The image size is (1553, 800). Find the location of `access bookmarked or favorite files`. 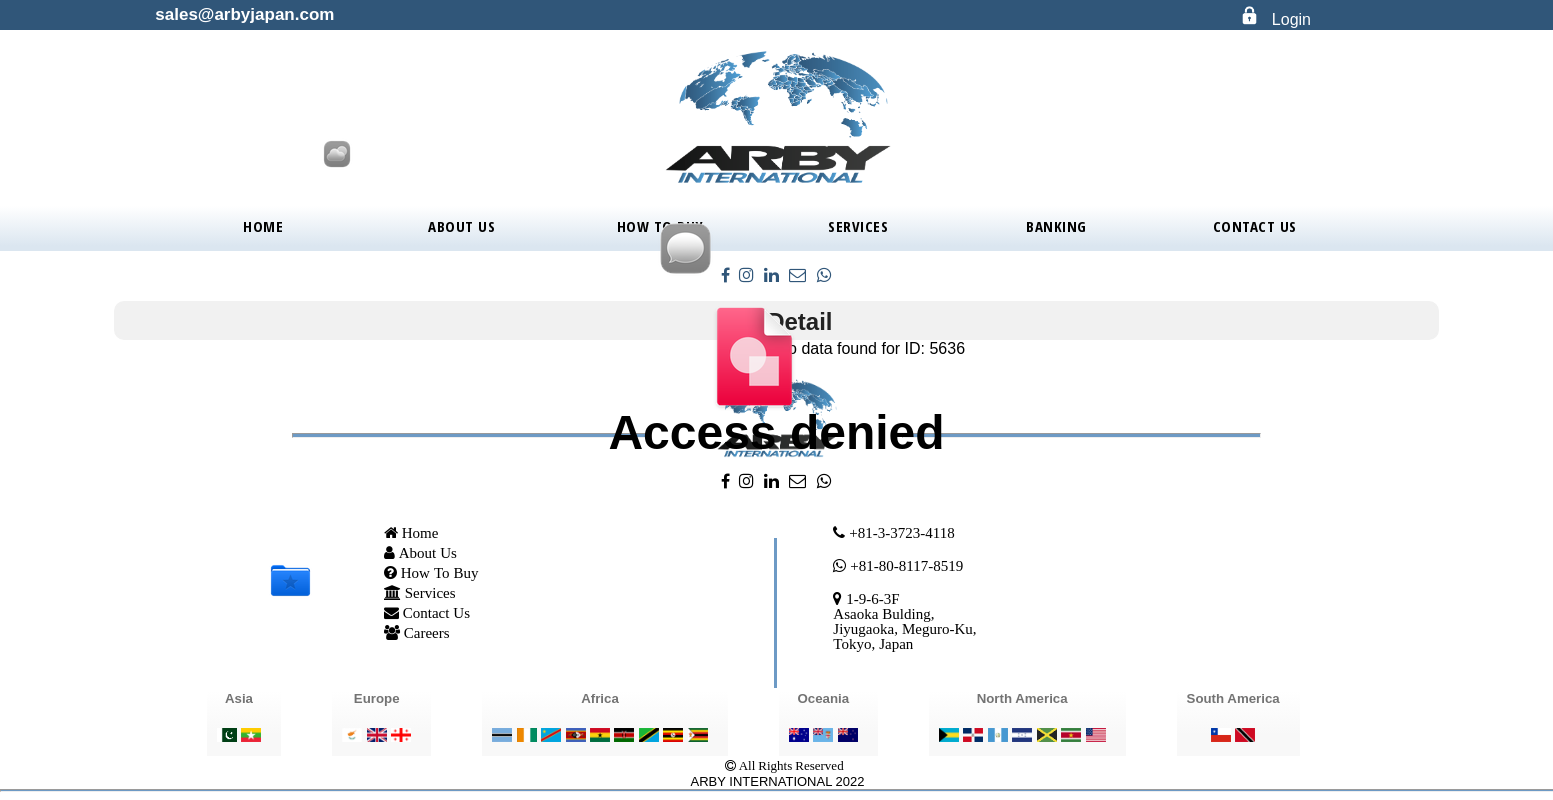

access bookmarked or favorite files is located at coordinates (290, 580).